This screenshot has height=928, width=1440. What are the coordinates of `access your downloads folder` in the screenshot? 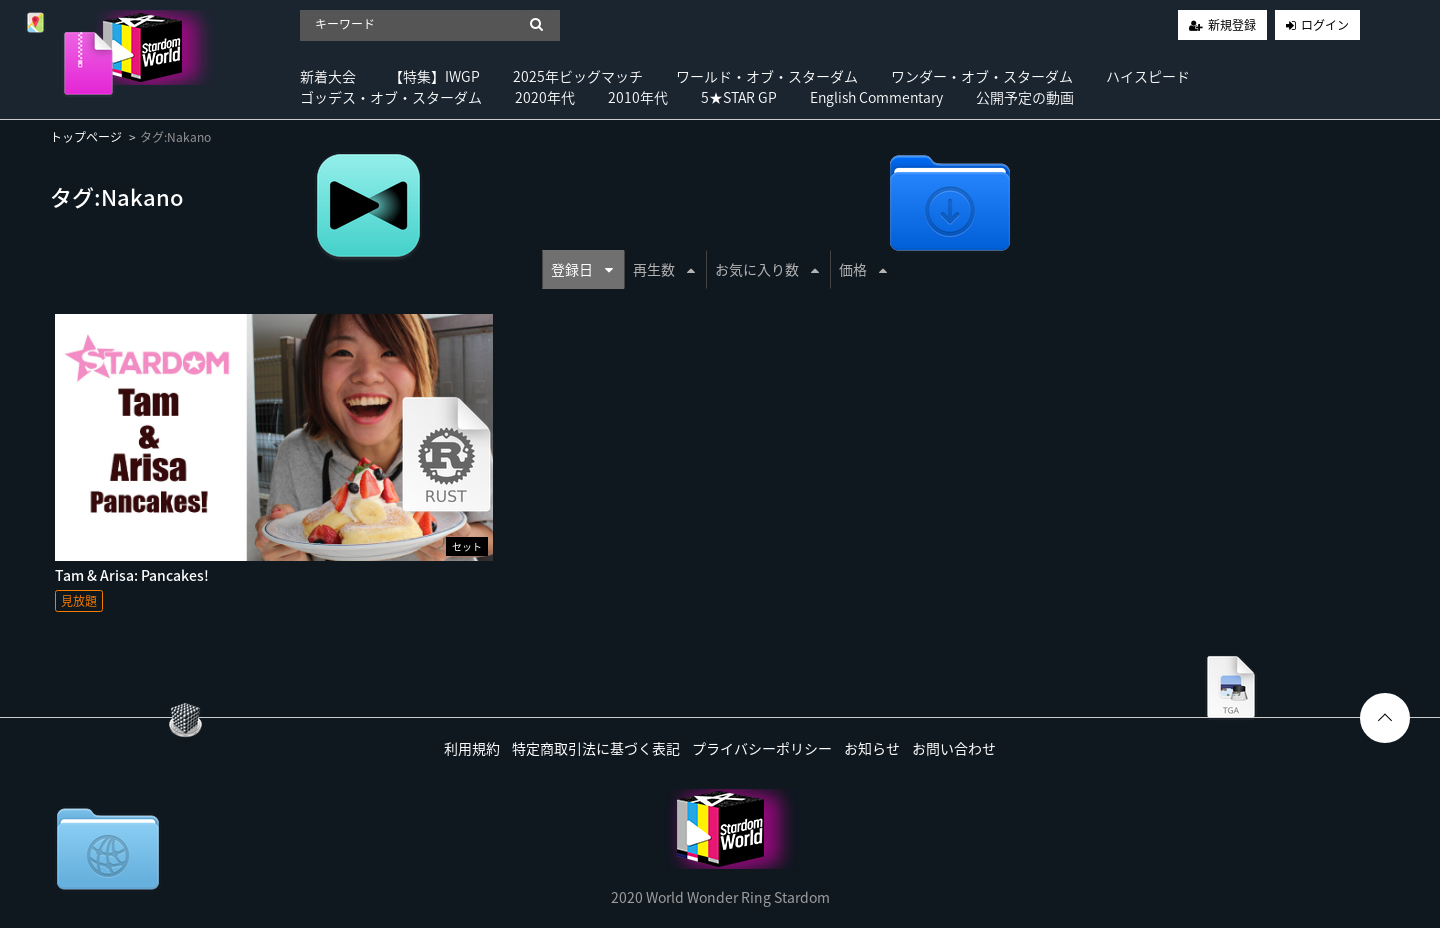 It's located at (950, 203).